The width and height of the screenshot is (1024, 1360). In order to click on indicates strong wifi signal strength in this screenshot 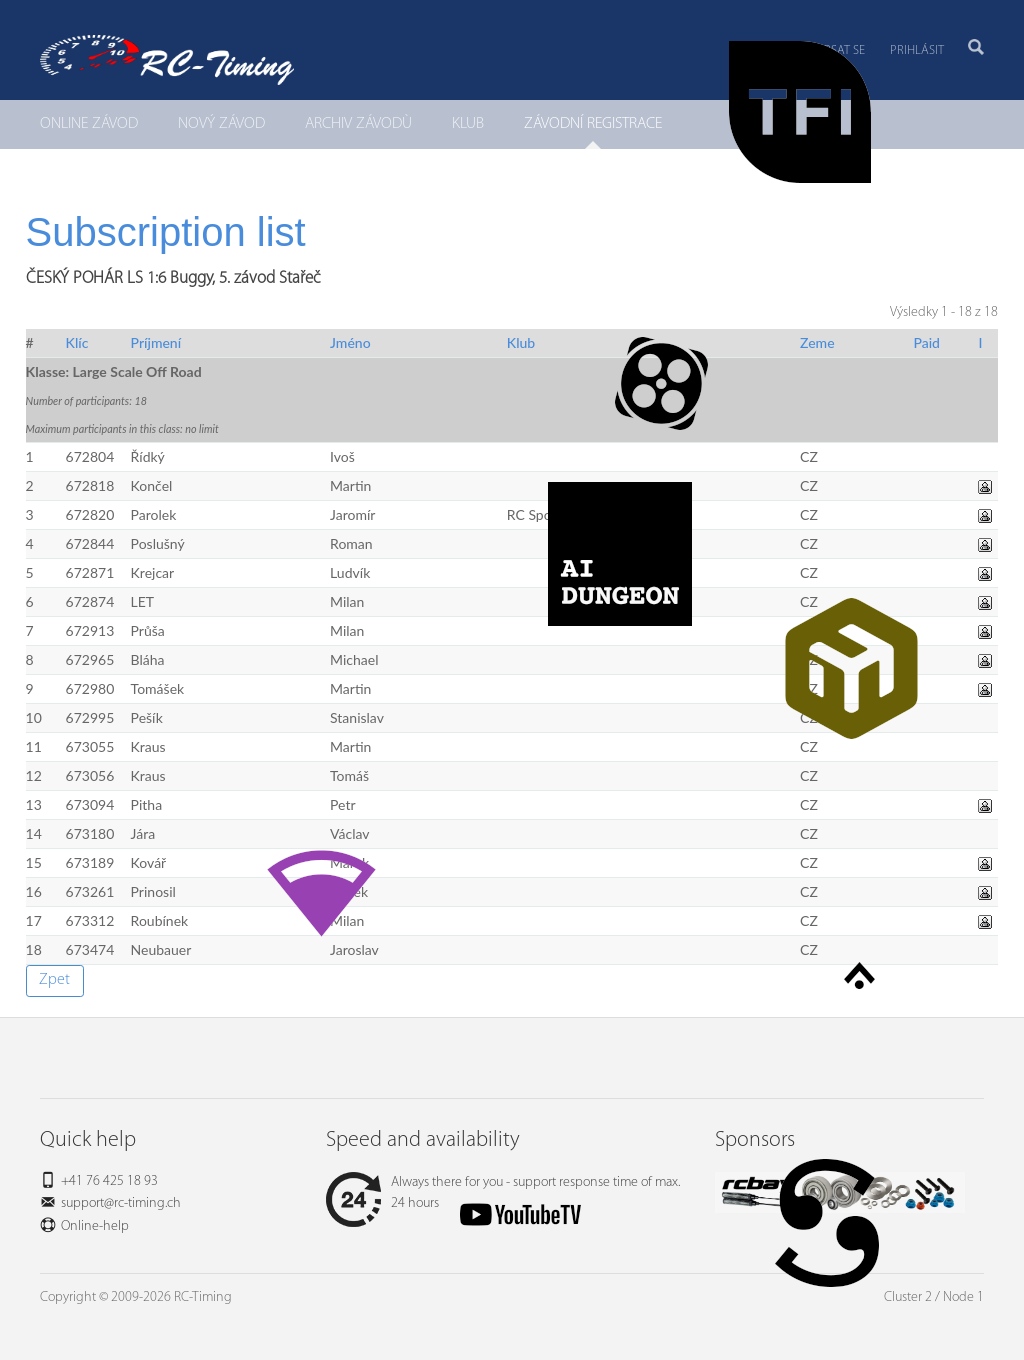, I will do `click(321, 893)`.